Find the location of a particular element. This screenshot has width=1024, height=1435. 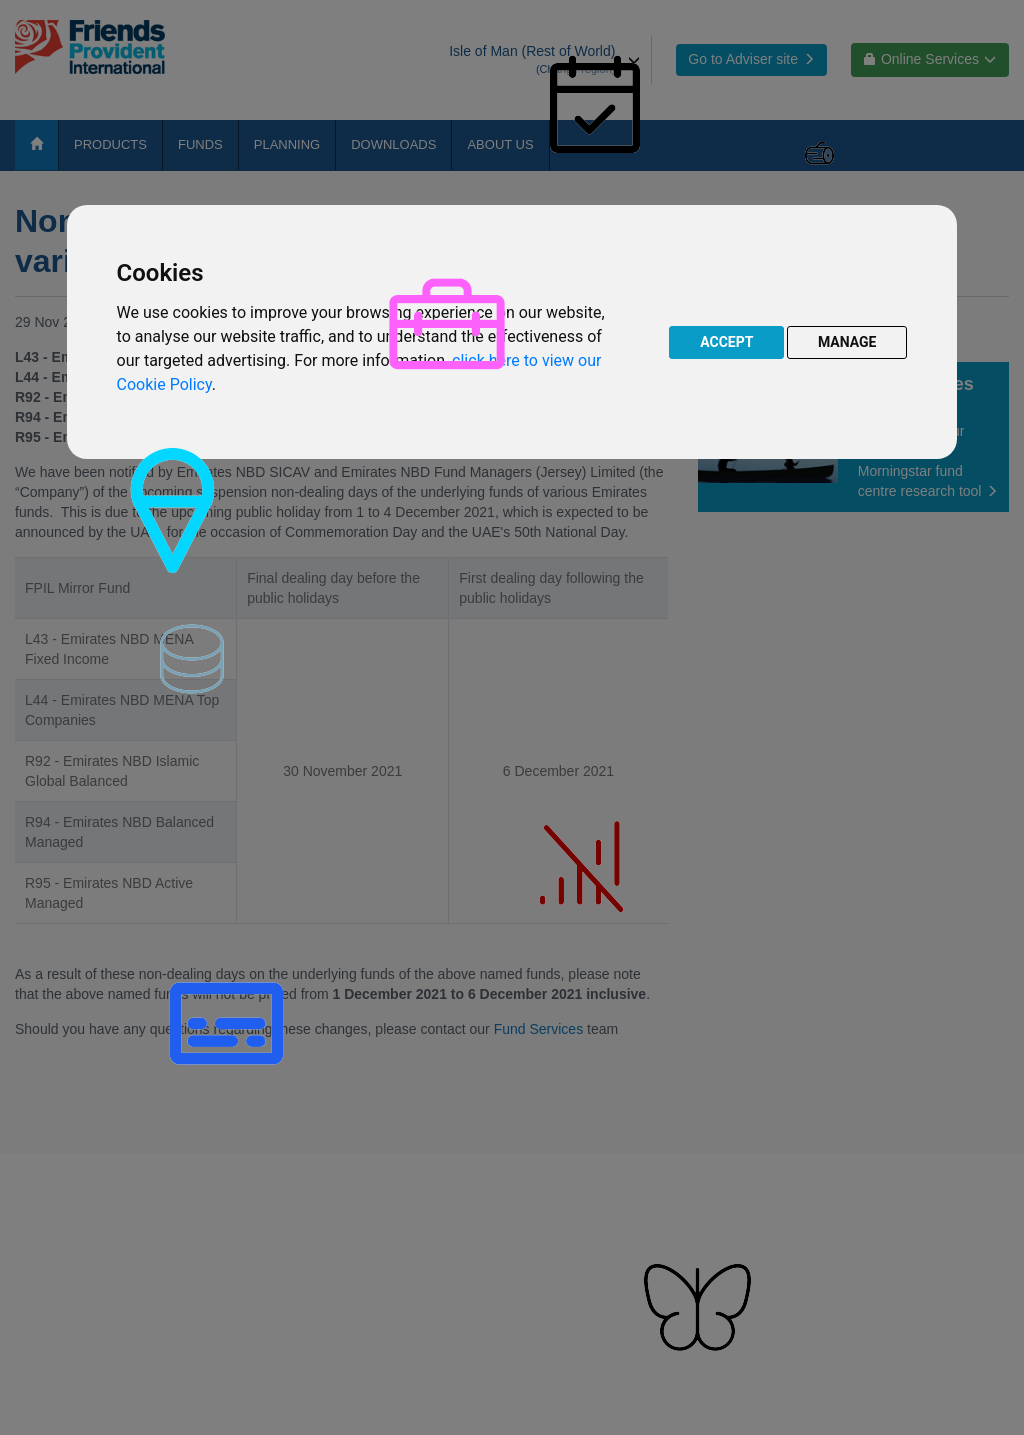

confirm or complete a scheduled event is located at coordinates (595, 108).